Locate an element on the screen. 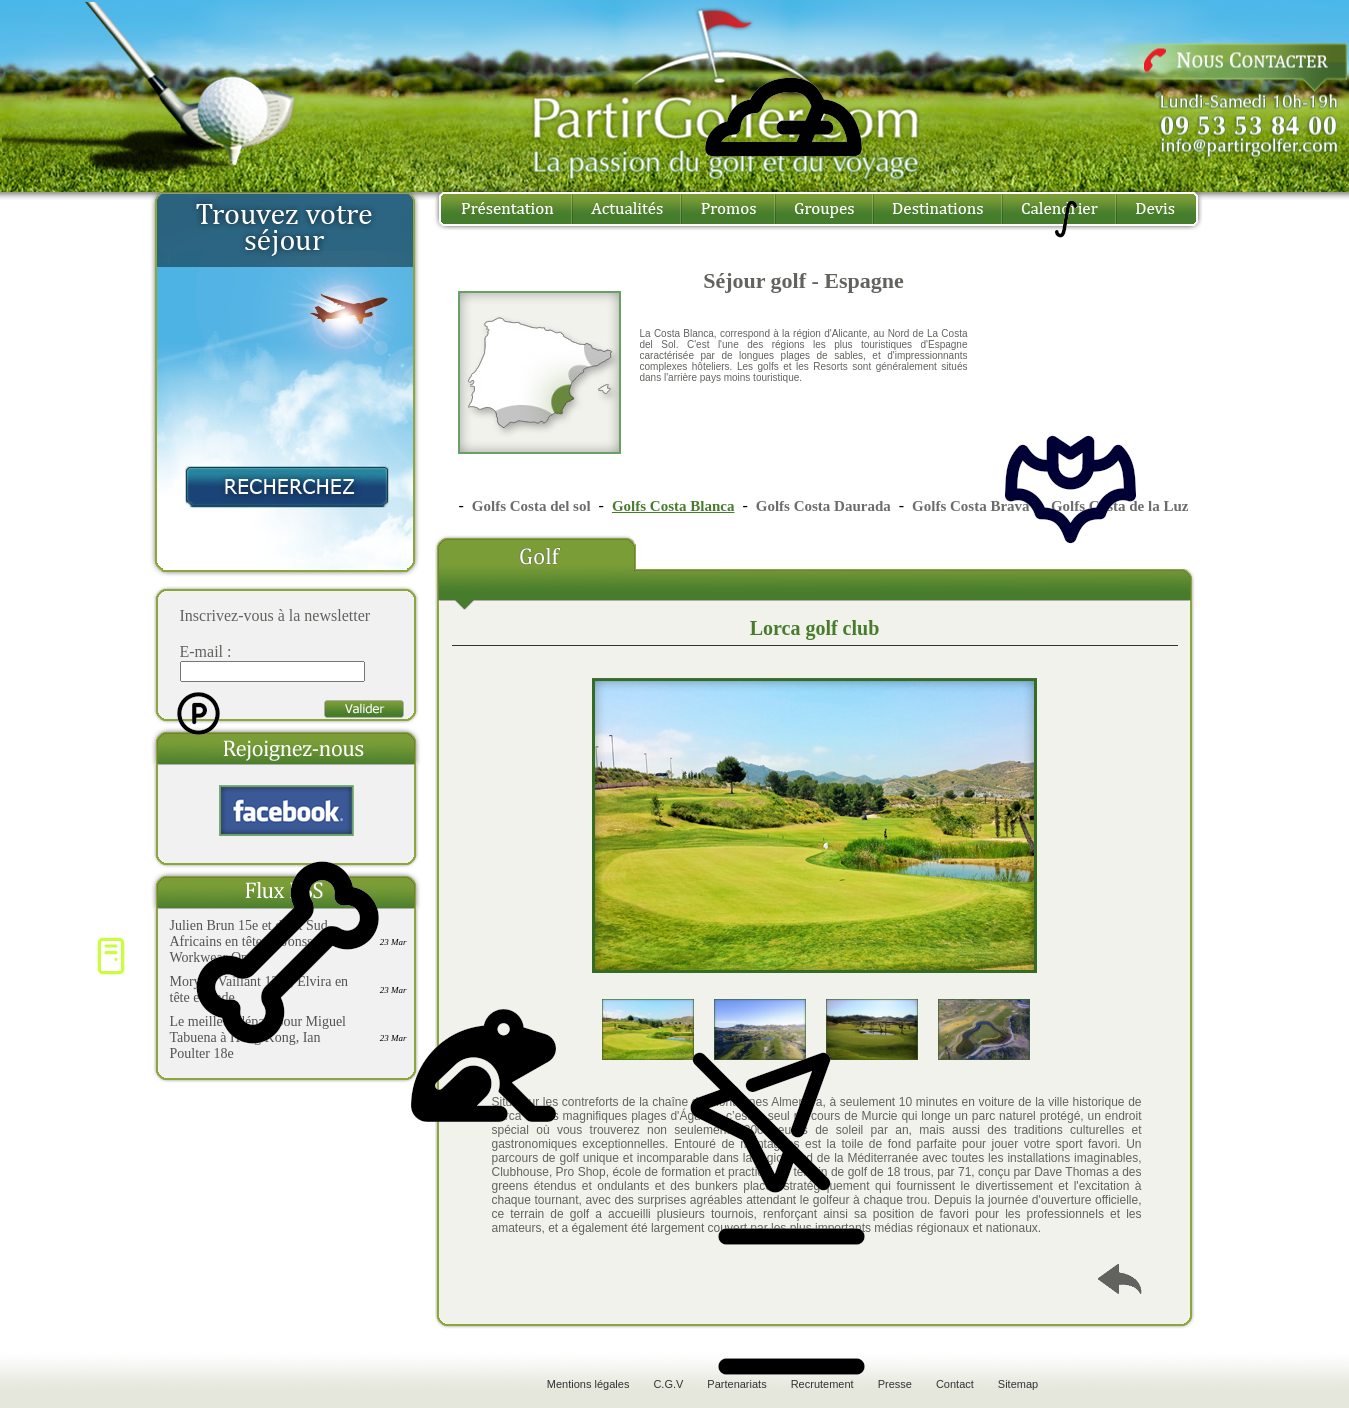 The width and height of the screenshot is (1349, 1408). access pet-related features or settings is located at coordinates (287, 952).